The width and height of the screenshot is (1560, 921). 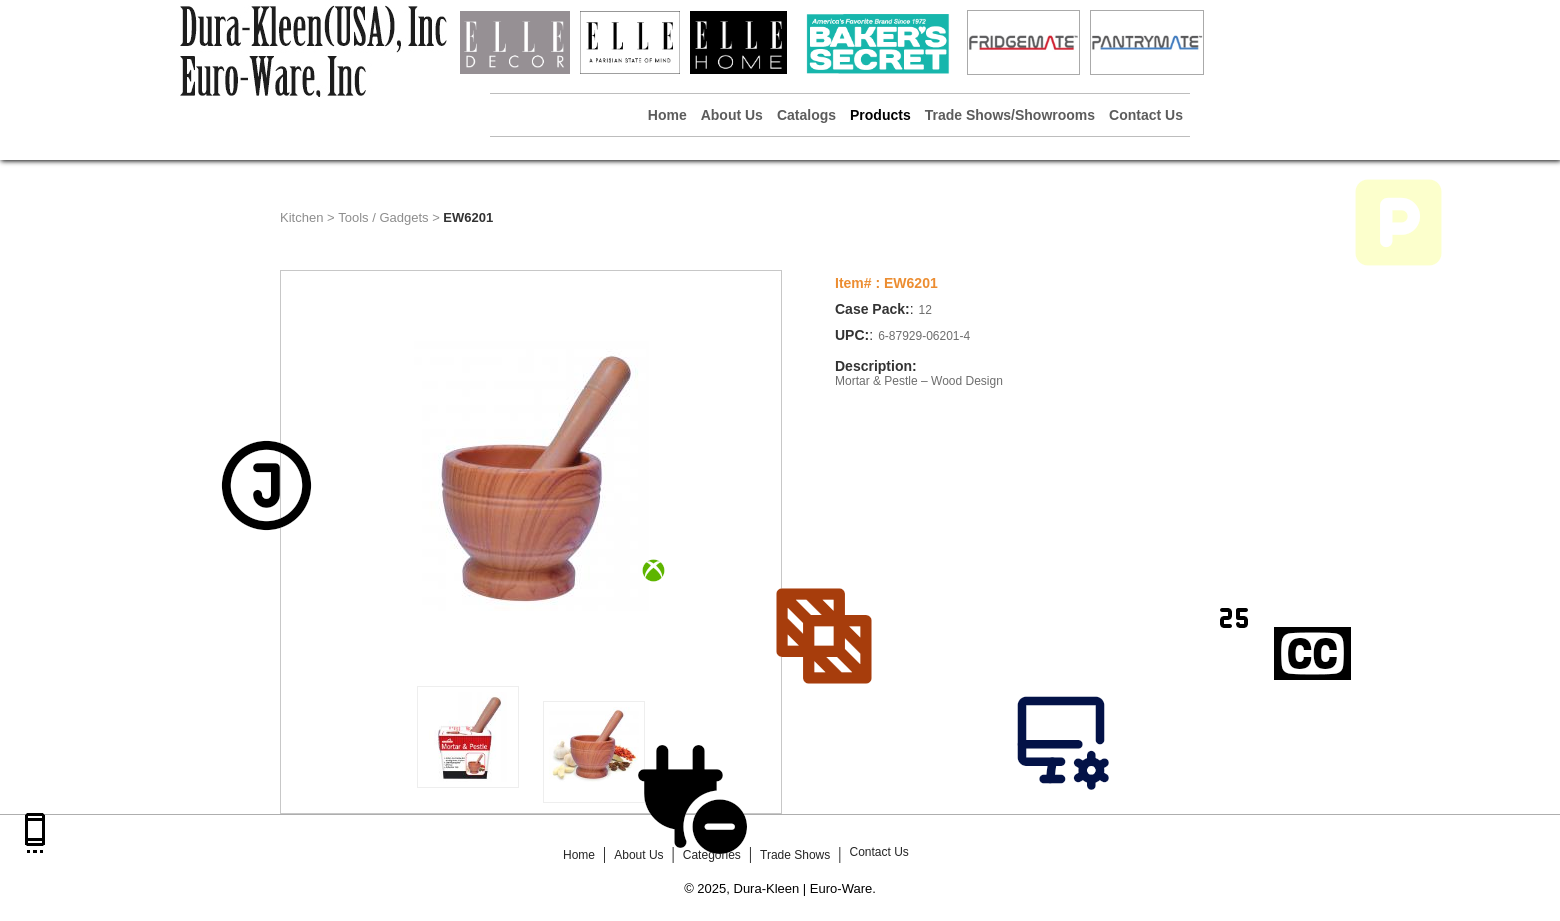 What do you see at coordinates (1312, 653) in the screenshot?
I see `enable closed captioning for video content` at bounding box center [1312, 653].